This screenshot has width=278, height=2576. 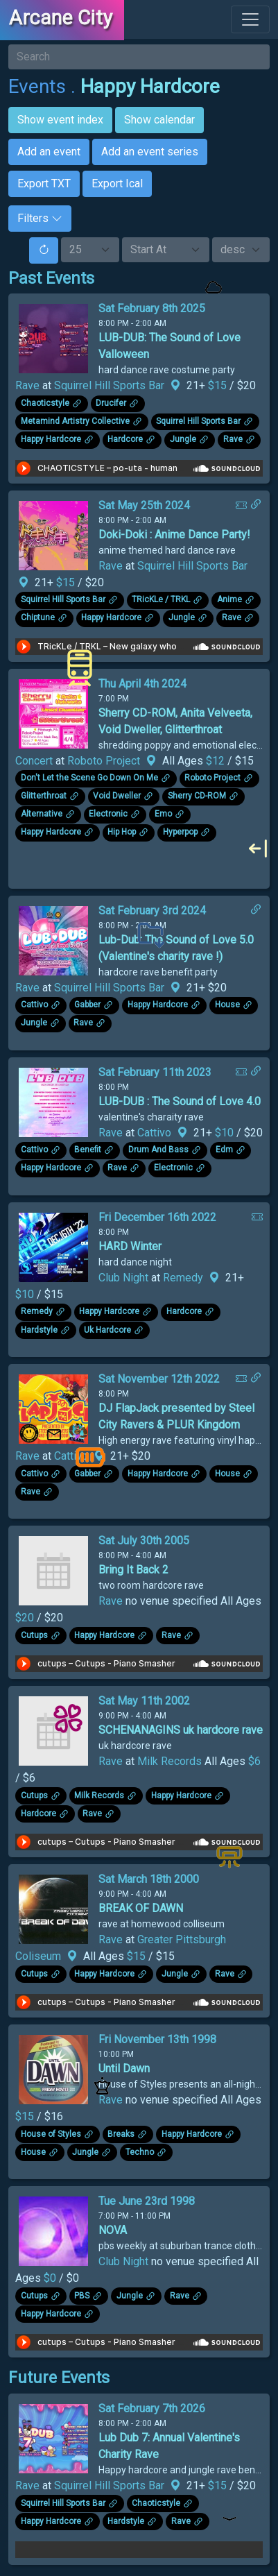 What do you see at coordinates (150, 934) in the screenshot?
I see `download folder contents` at bounding box center [150, 934].